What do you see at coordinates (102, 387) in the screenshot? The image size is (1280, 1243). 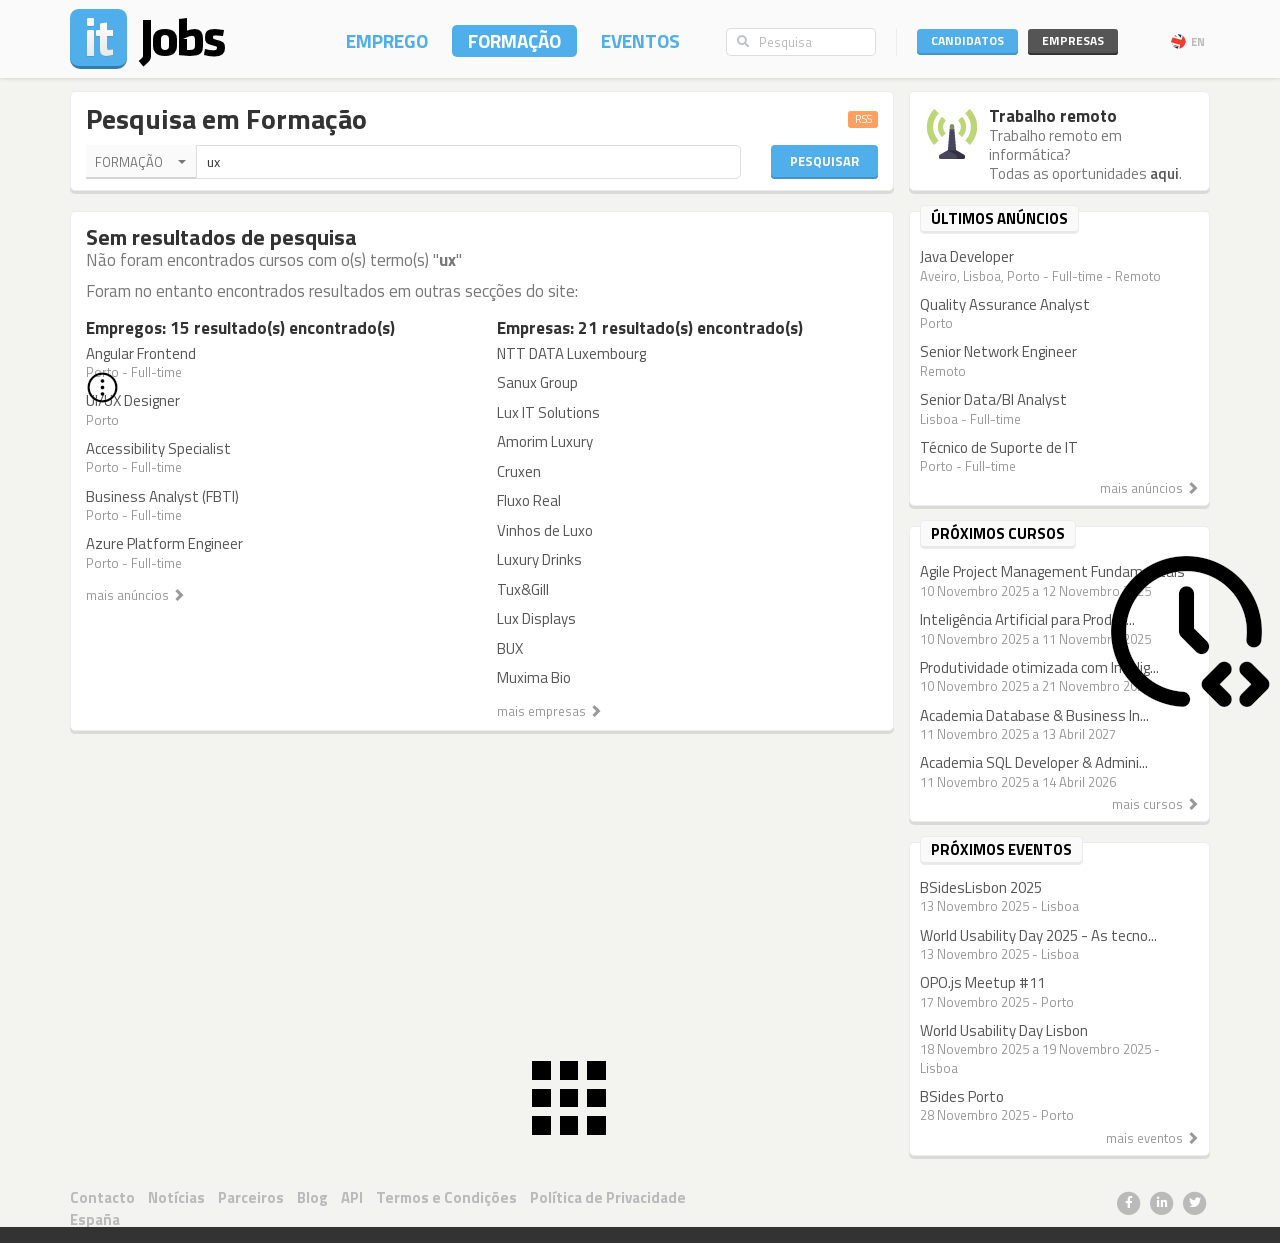 I see `open more options menu` at bounding box center [102, 387].